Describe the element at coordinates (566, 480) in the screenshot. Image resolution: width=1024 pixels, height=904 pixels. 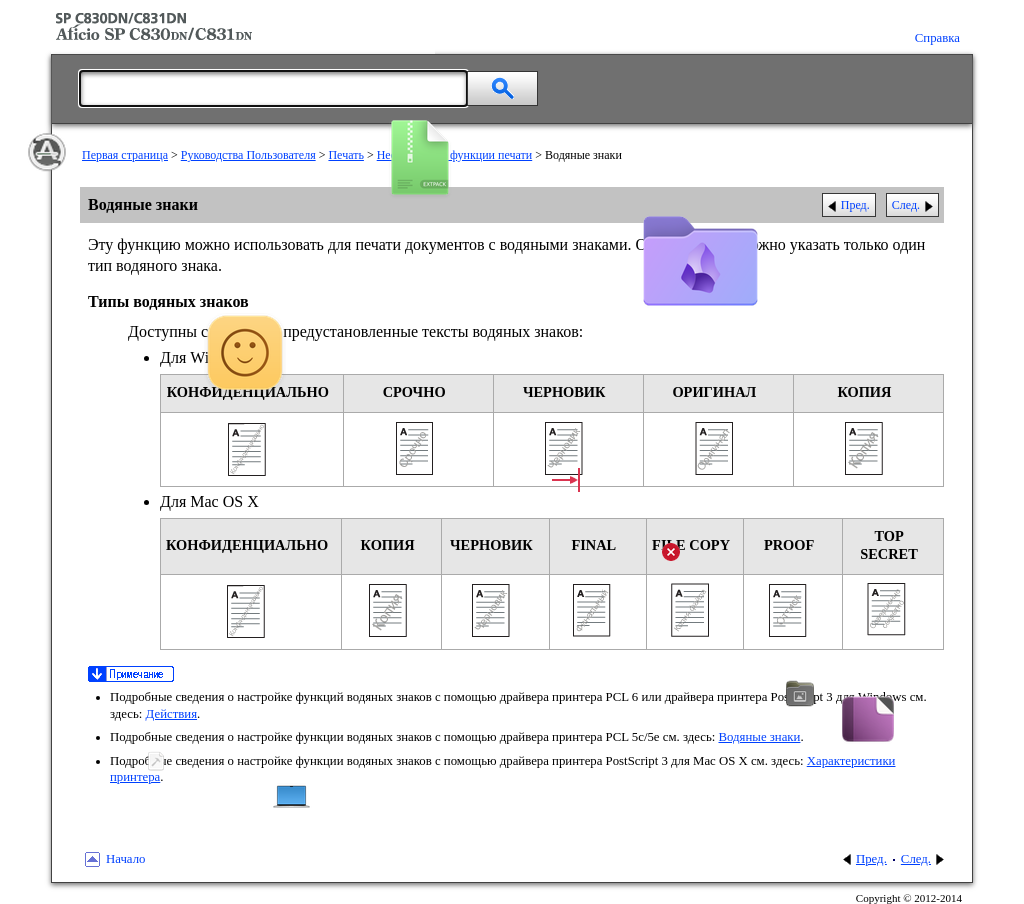
I see `skip to the last item in a list or queue` at that location.